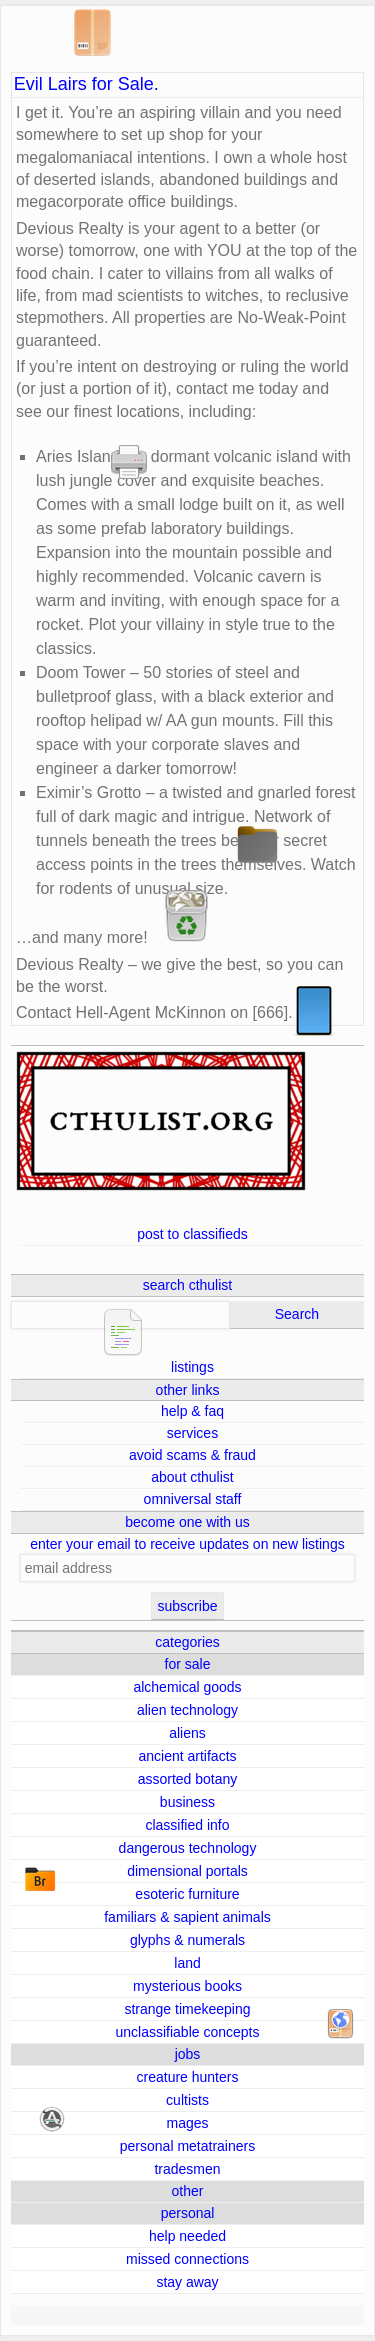  Describe the element at coordinates (129, 462) in the screenshot. I see `access printer settings` at that location.